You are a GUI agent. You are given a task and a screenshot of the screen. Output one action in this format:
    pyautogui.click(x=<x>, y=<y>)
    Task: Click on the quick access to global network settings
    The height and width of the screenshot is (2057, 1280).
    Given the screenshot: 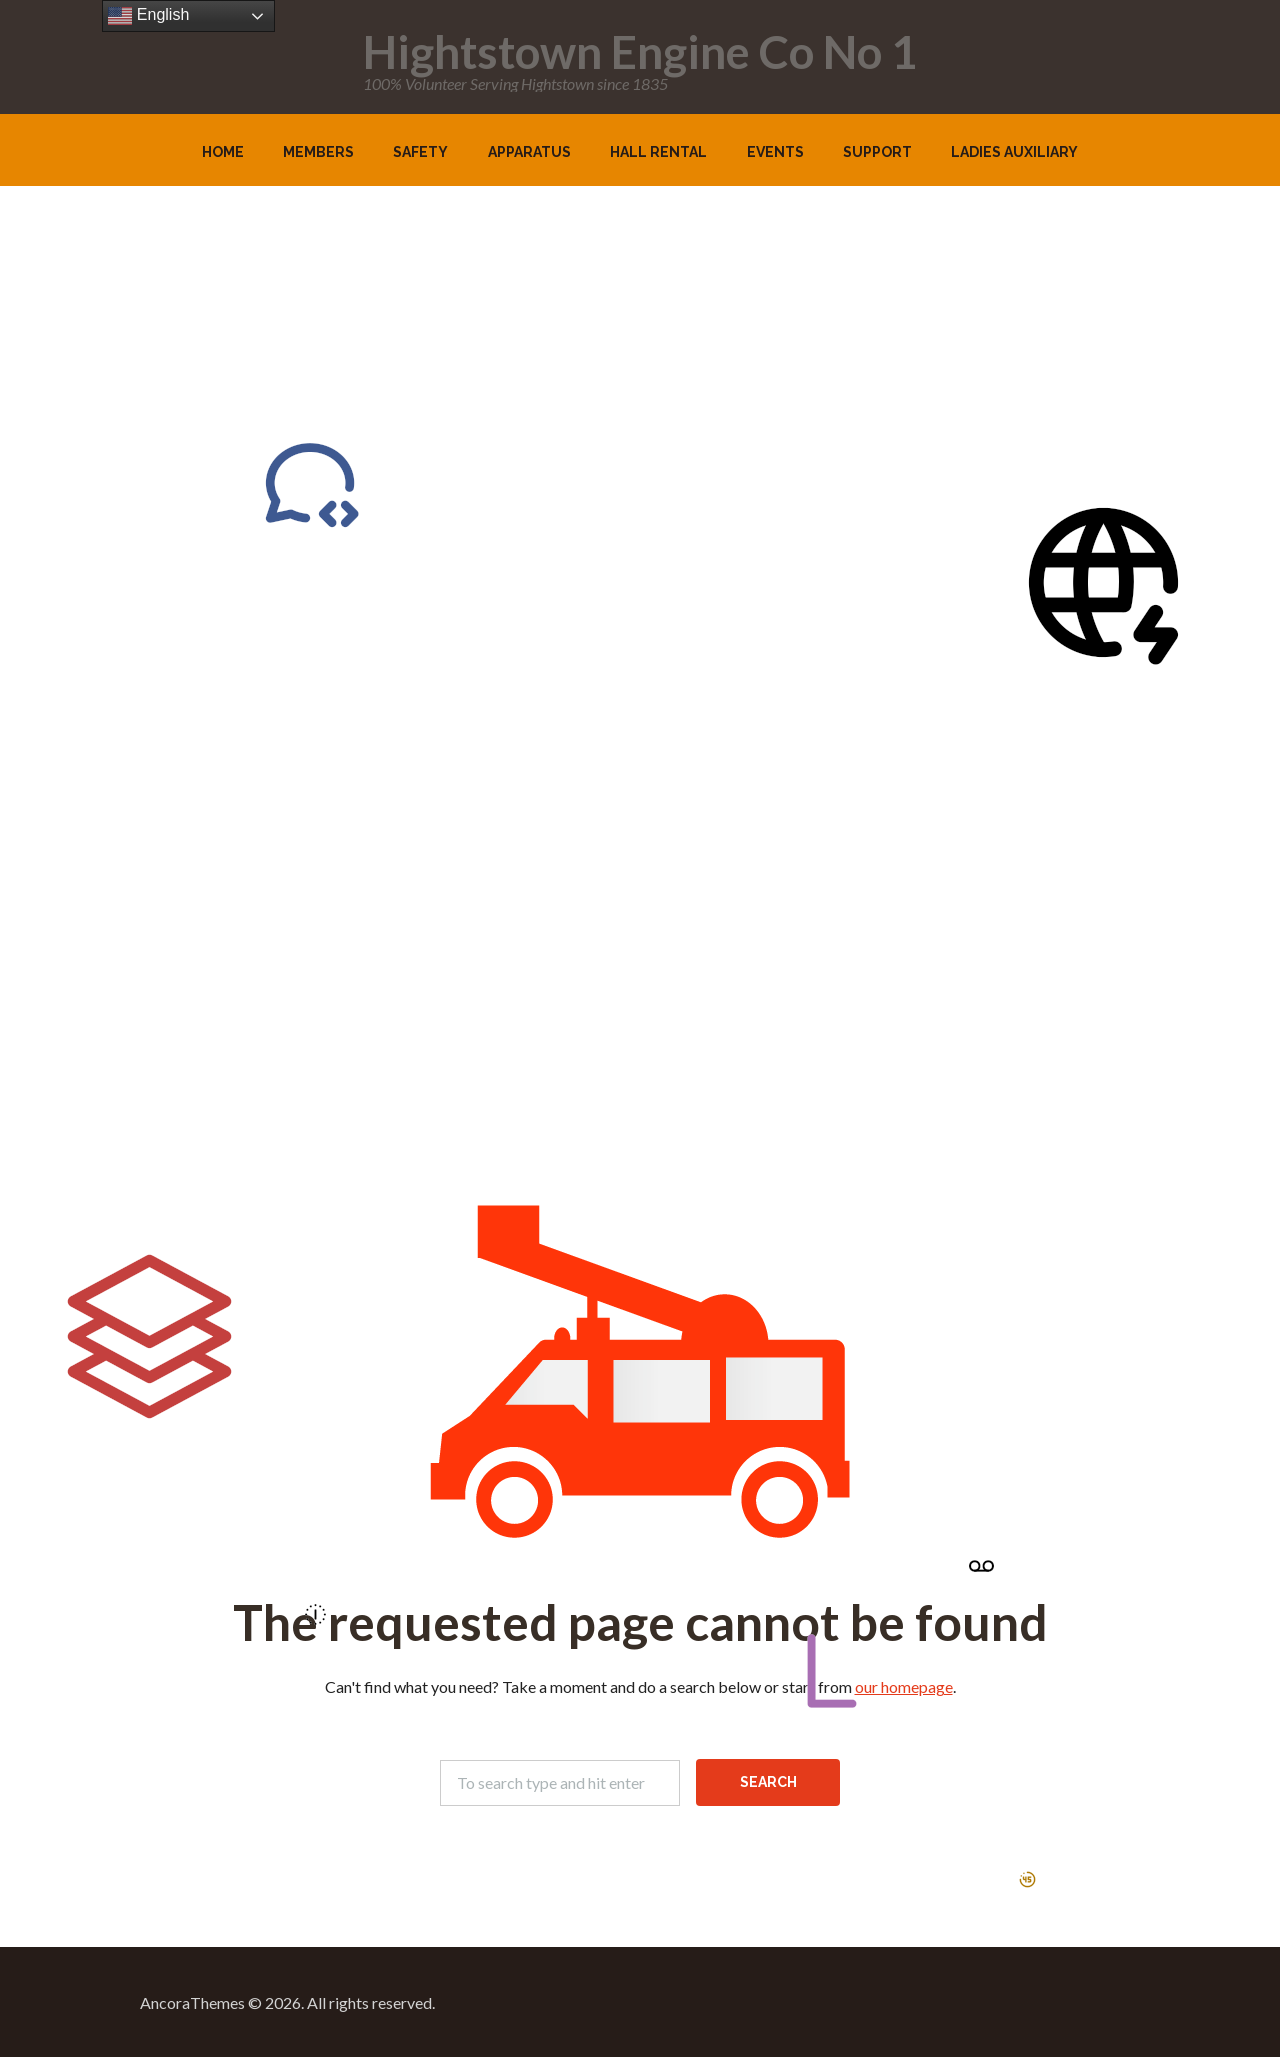 What is the action you would take?
    pyautogui.click(x=1103, y=582)
    